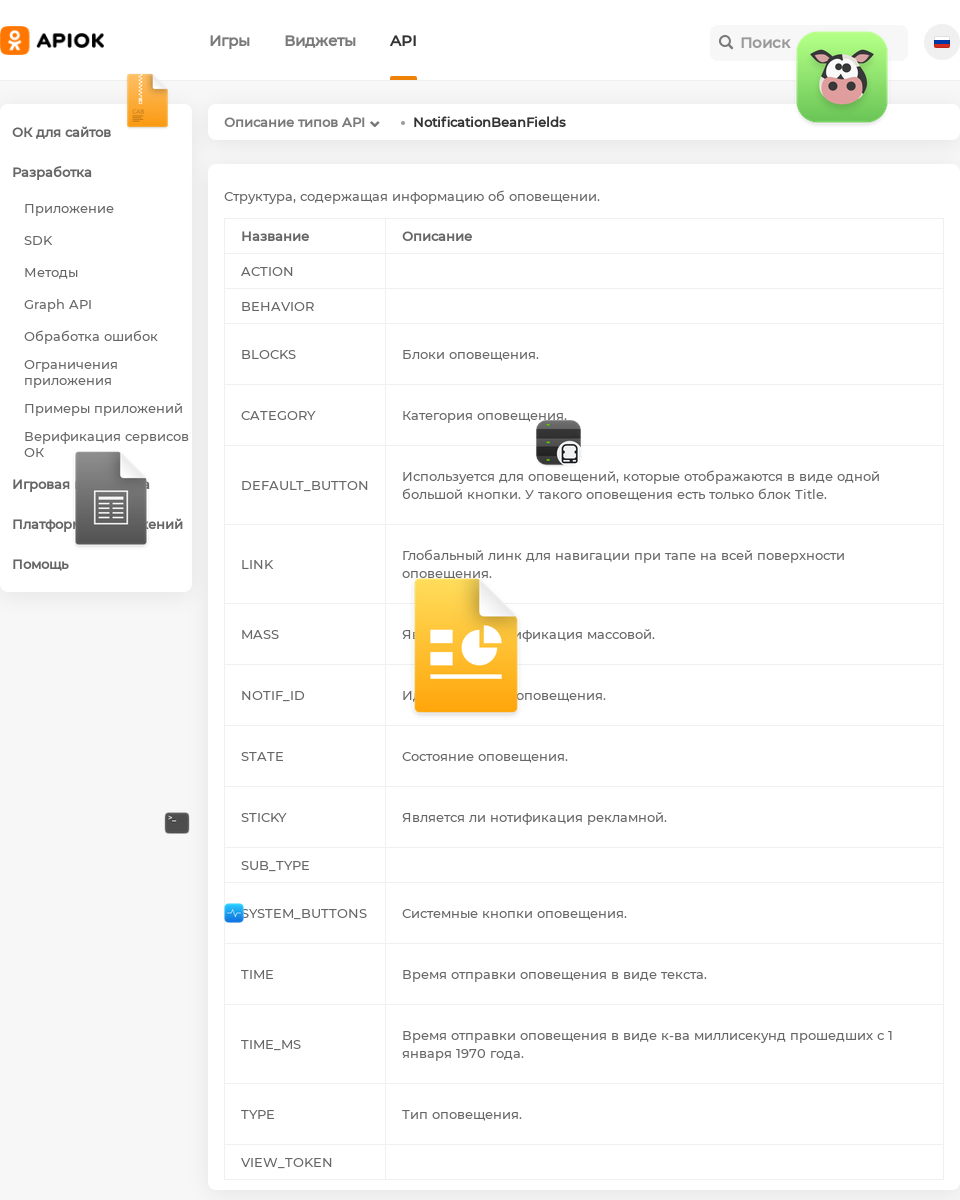 This screenshot has height=1200, width=960. What do you see at coordinates (558, 442) in the screenshot?
I see `configure iscsi storage server settings` at bounding box center [558, 442].